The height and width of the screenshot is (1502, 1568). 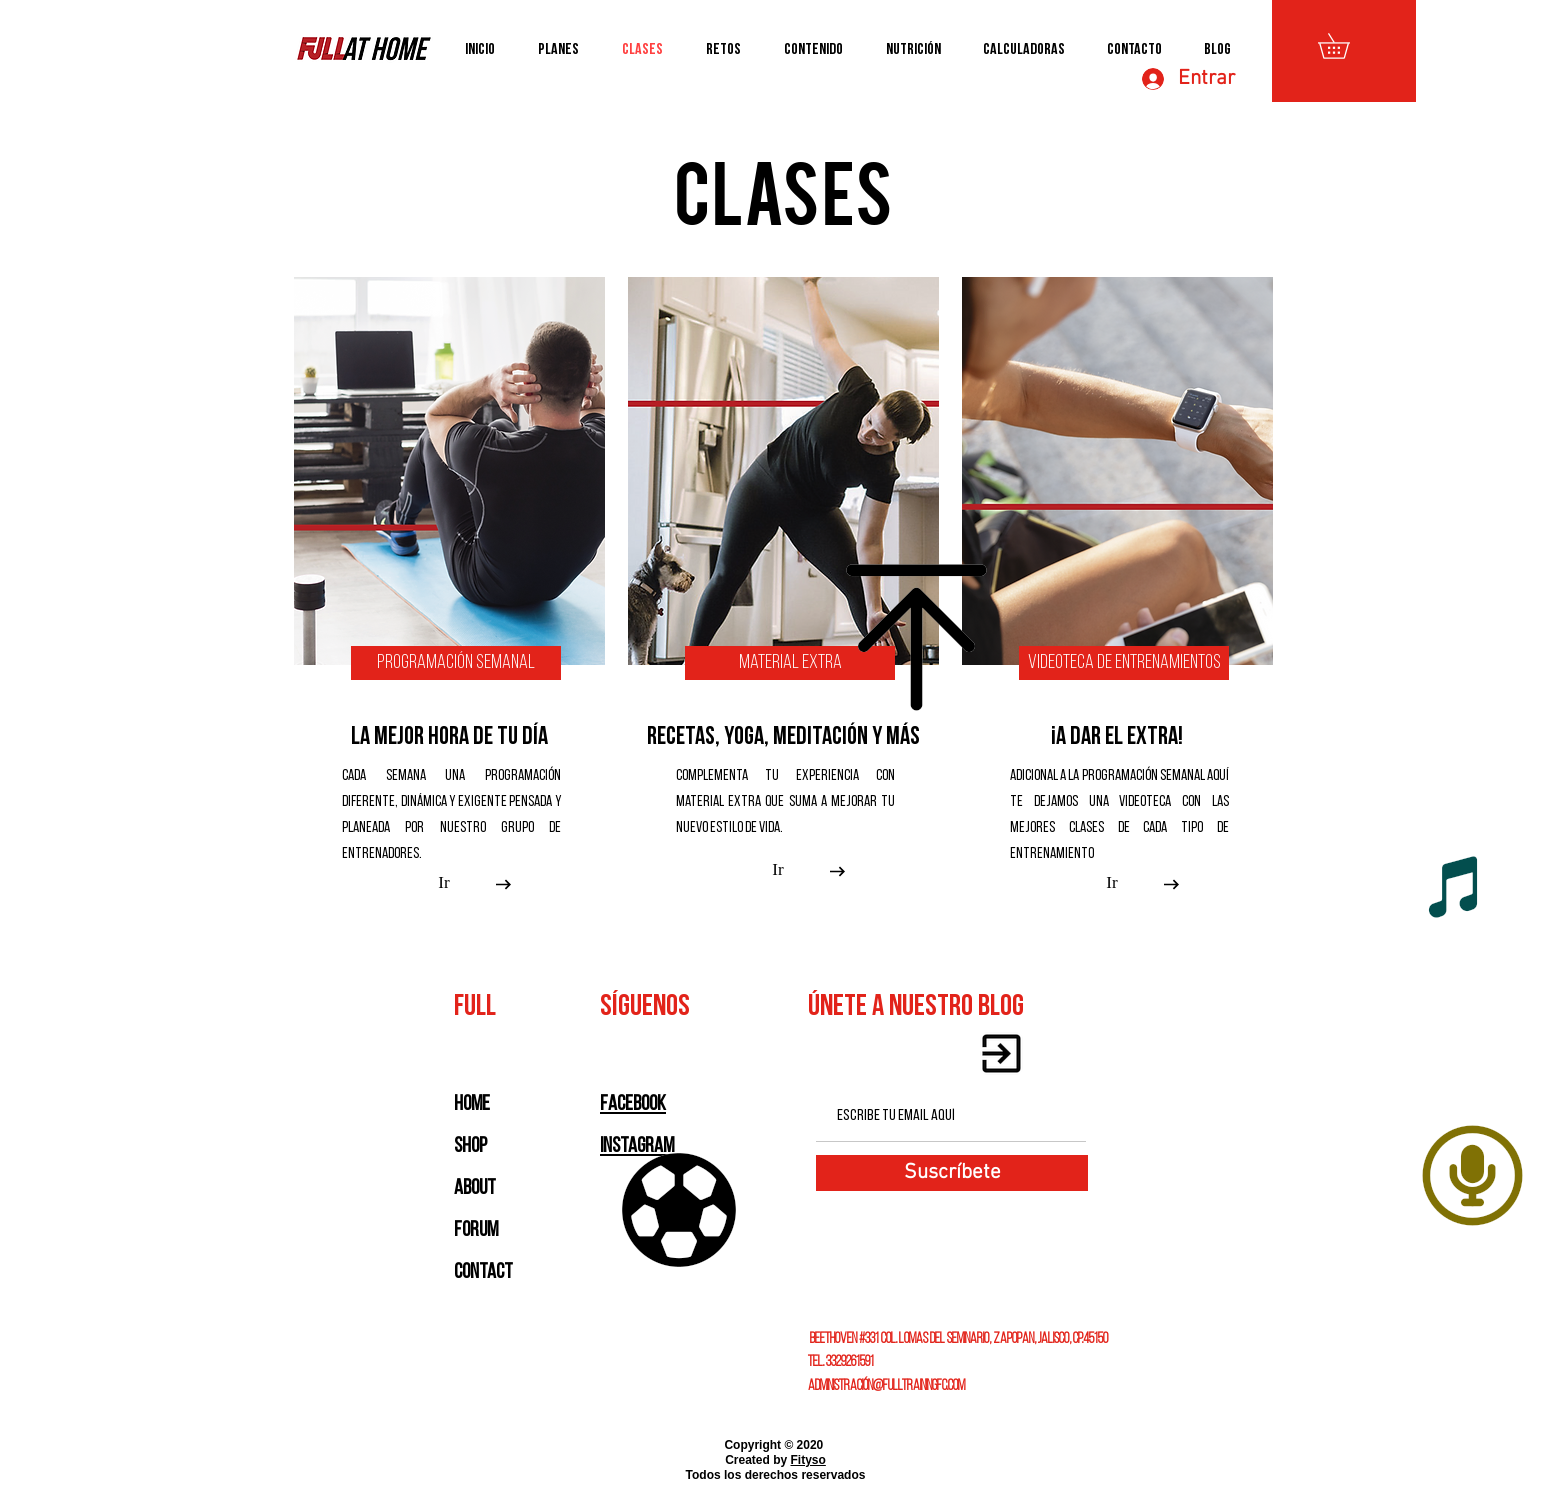 I want to click on open music player or library, so click(x=1453, y=887).